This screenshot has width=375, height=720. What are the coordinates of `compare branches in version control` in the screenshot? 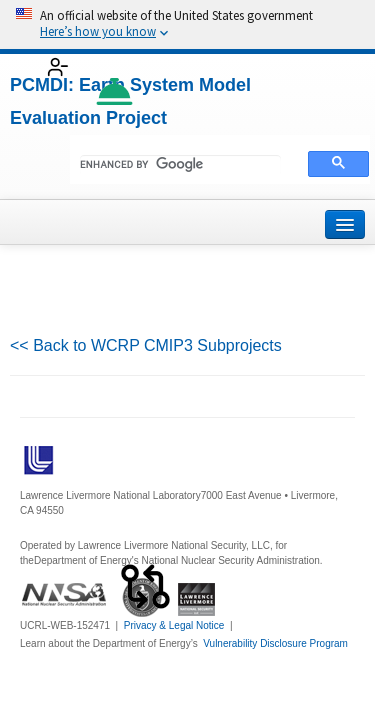 It's located at (145, 586).